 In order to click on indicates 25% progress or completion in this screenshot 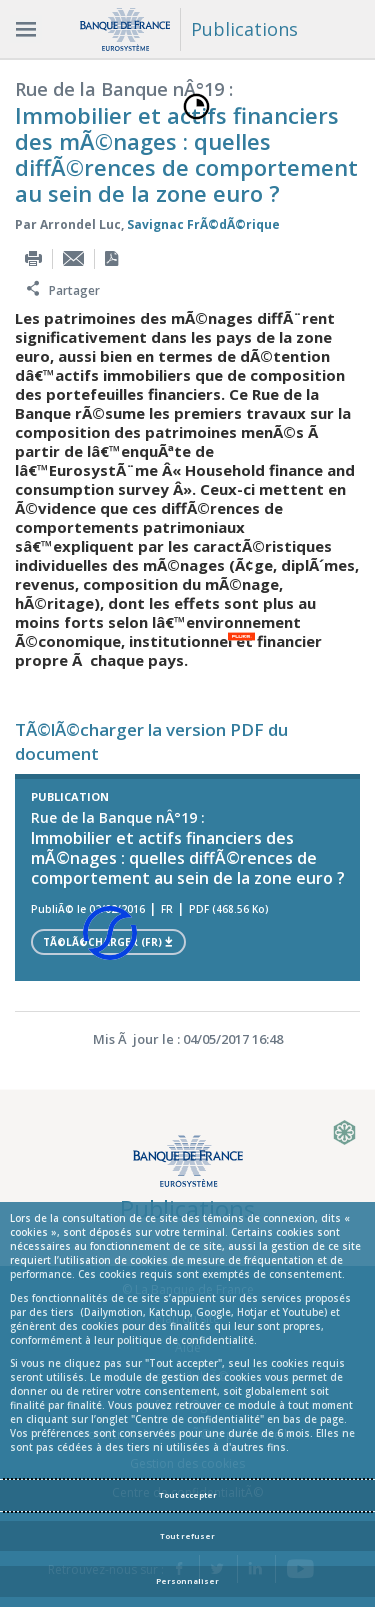, I will do `click(196, 106)`.